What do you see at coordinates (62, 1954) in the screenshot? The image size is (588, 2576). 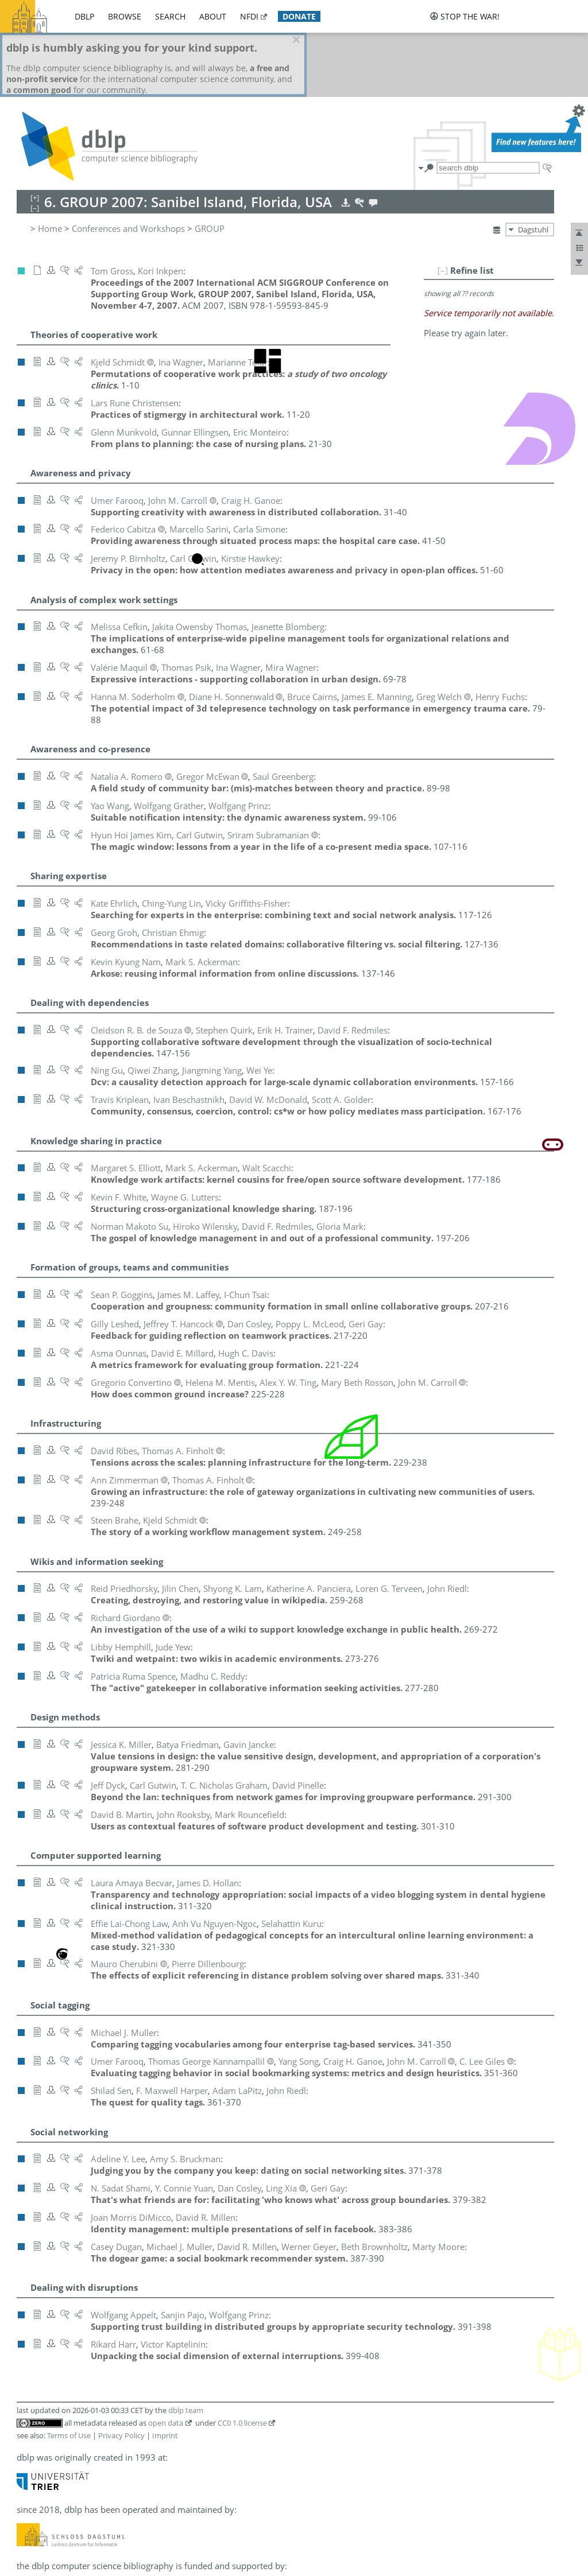 I see `open lutris gaming platform` at bounding box center [62, 1954].